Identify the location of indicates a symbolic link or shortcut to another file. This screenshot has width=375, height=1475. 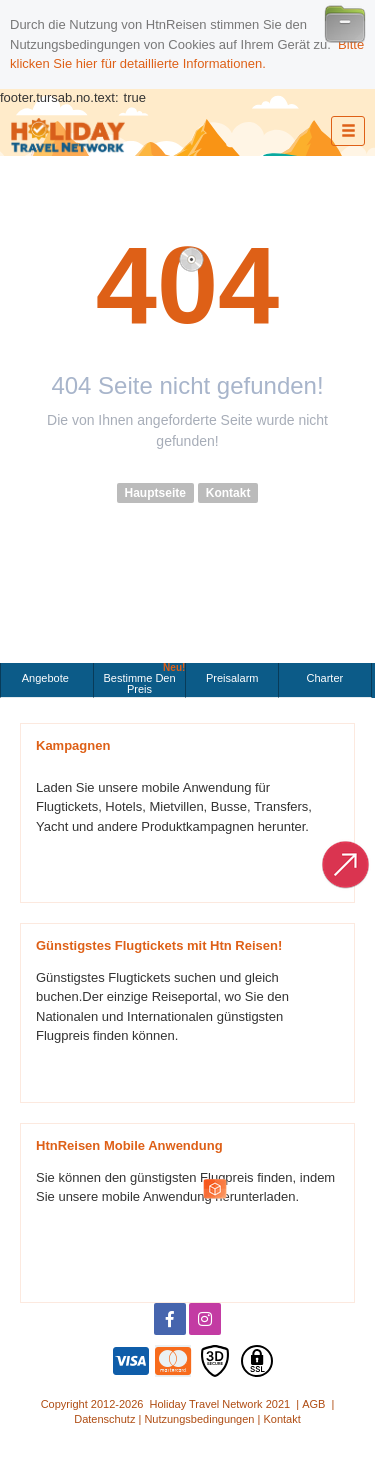
(345, 864).